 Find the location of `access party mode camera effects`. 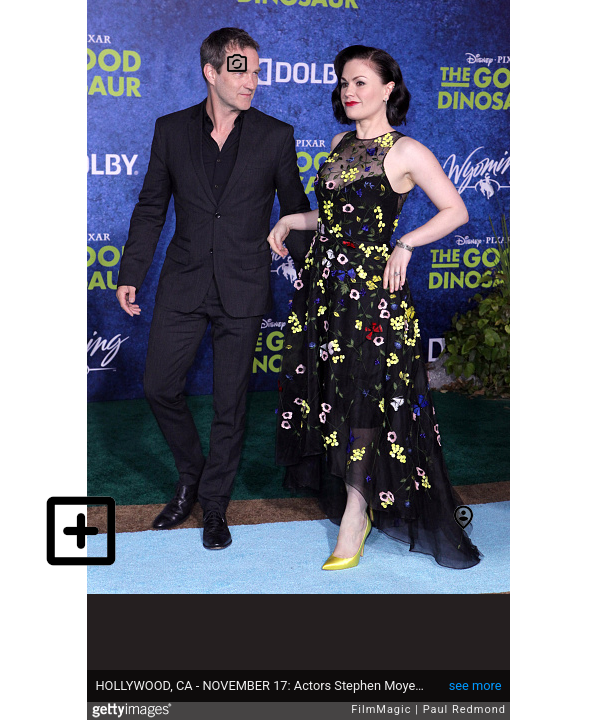

access party mode camera effects is located at coordinates (237, 64).